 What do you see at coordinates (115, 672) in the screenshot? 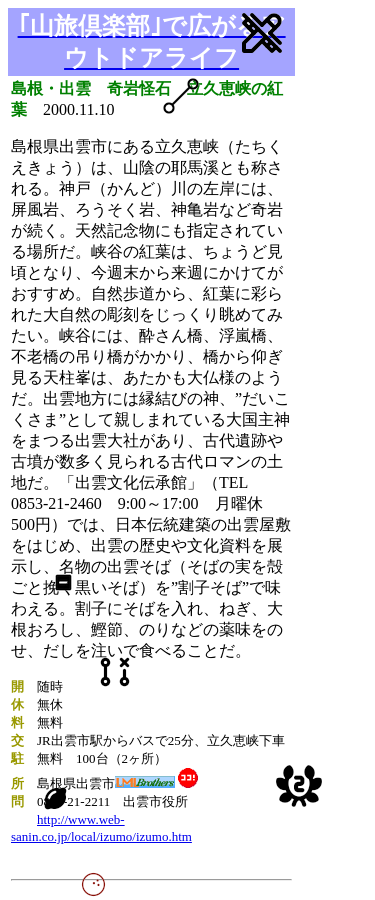
I see `a closed or rejected pull request` at bounding box center [115, 672].